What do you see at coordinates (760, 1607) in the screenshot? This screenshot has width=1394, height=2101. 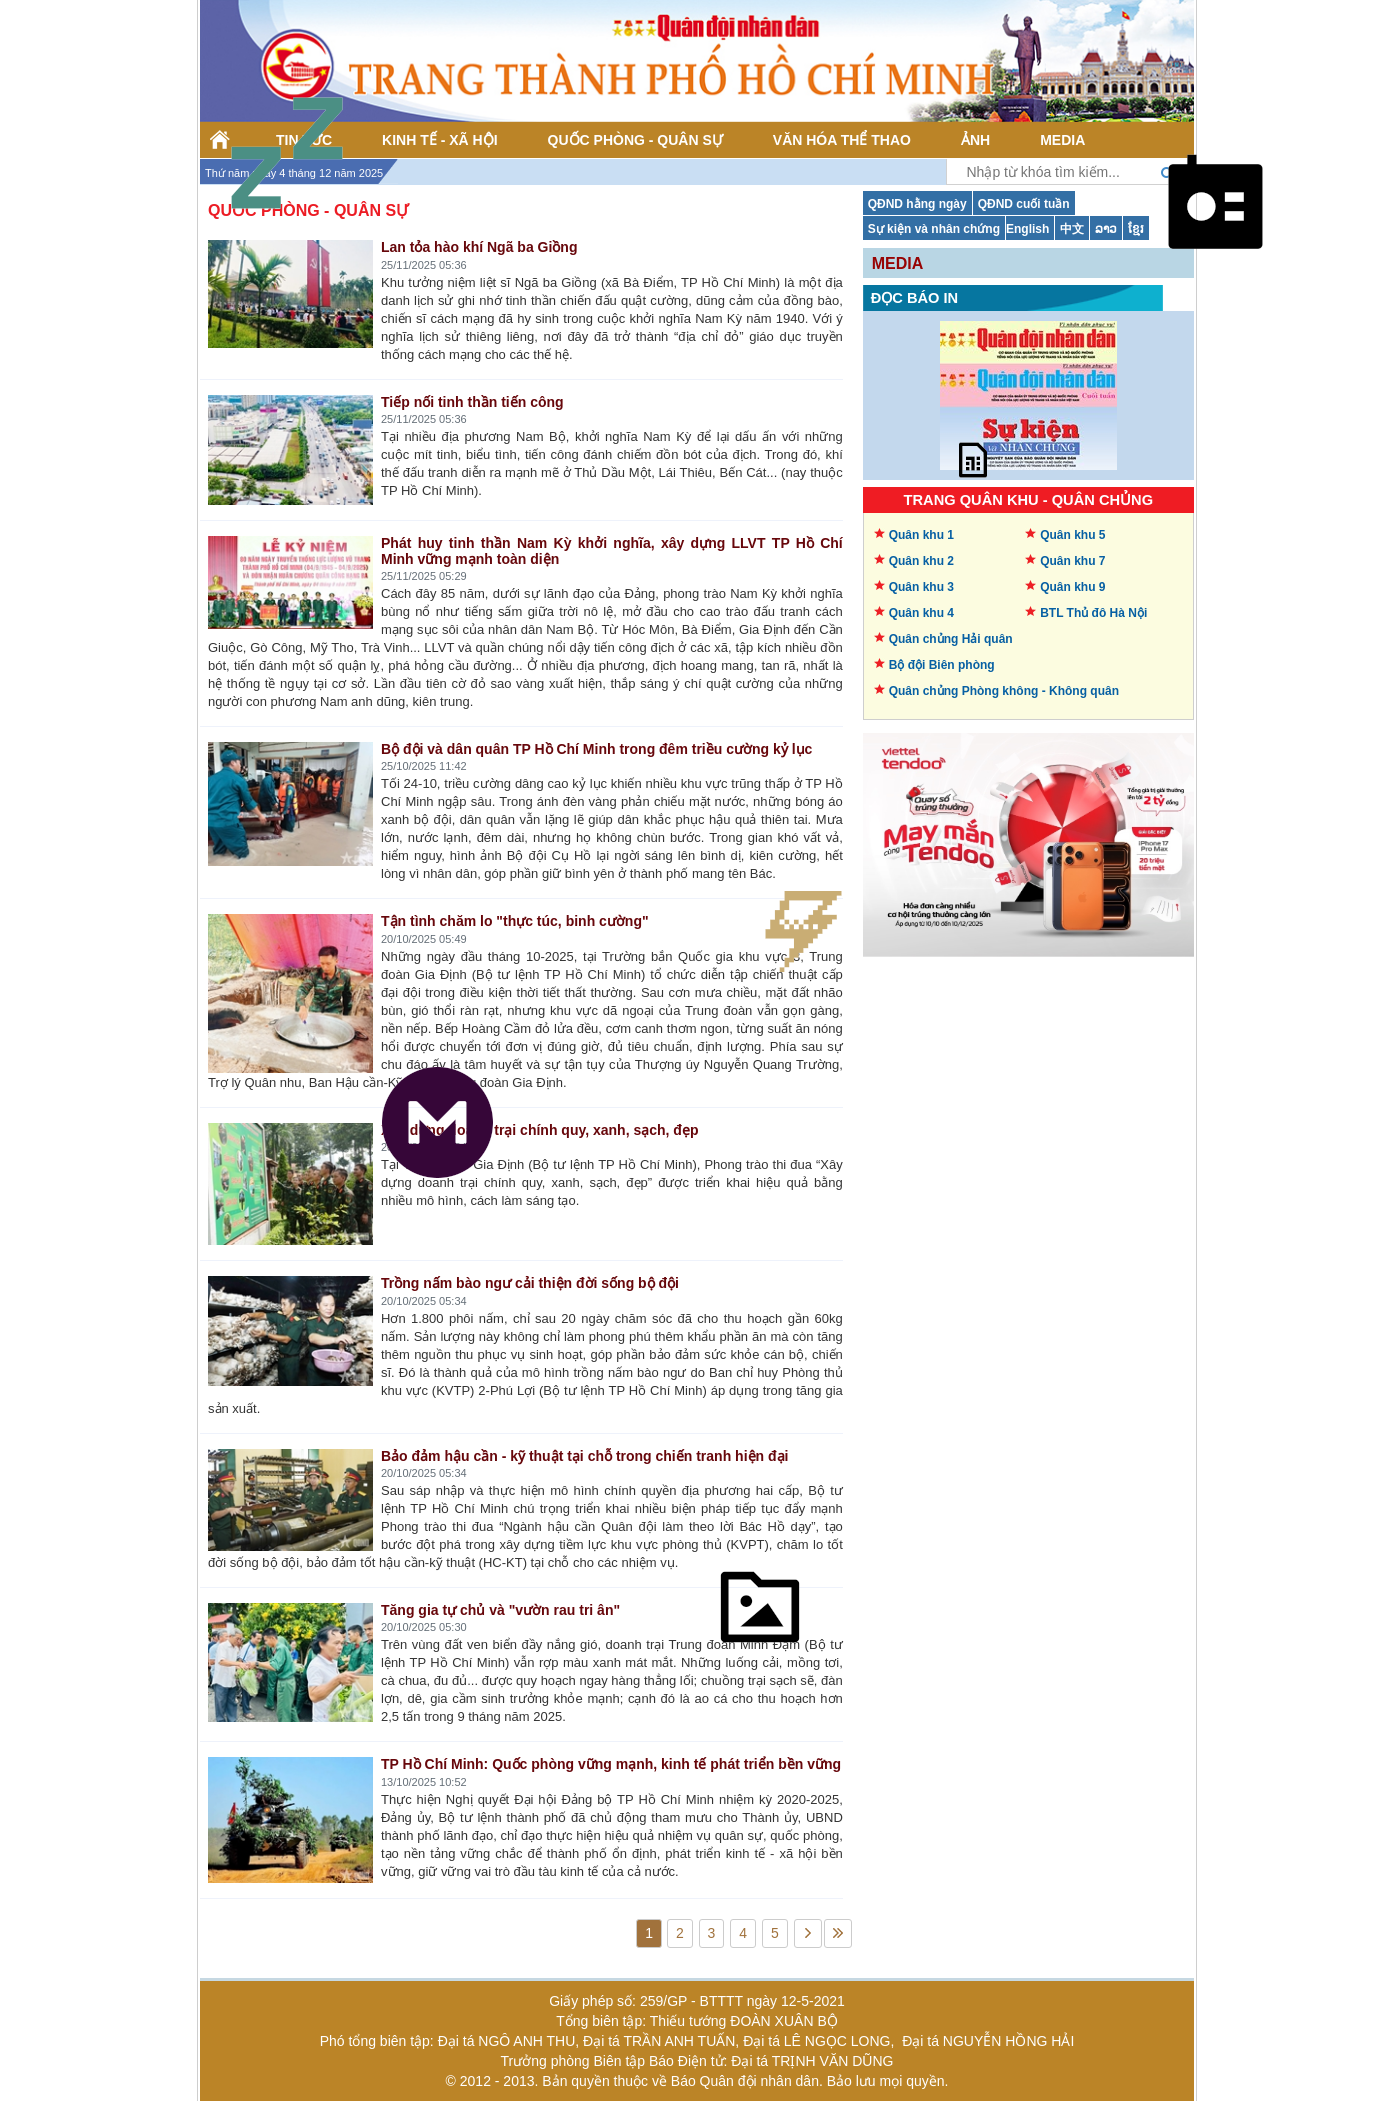 I see `open photo or image folder` at bounding box center [760, 1607].